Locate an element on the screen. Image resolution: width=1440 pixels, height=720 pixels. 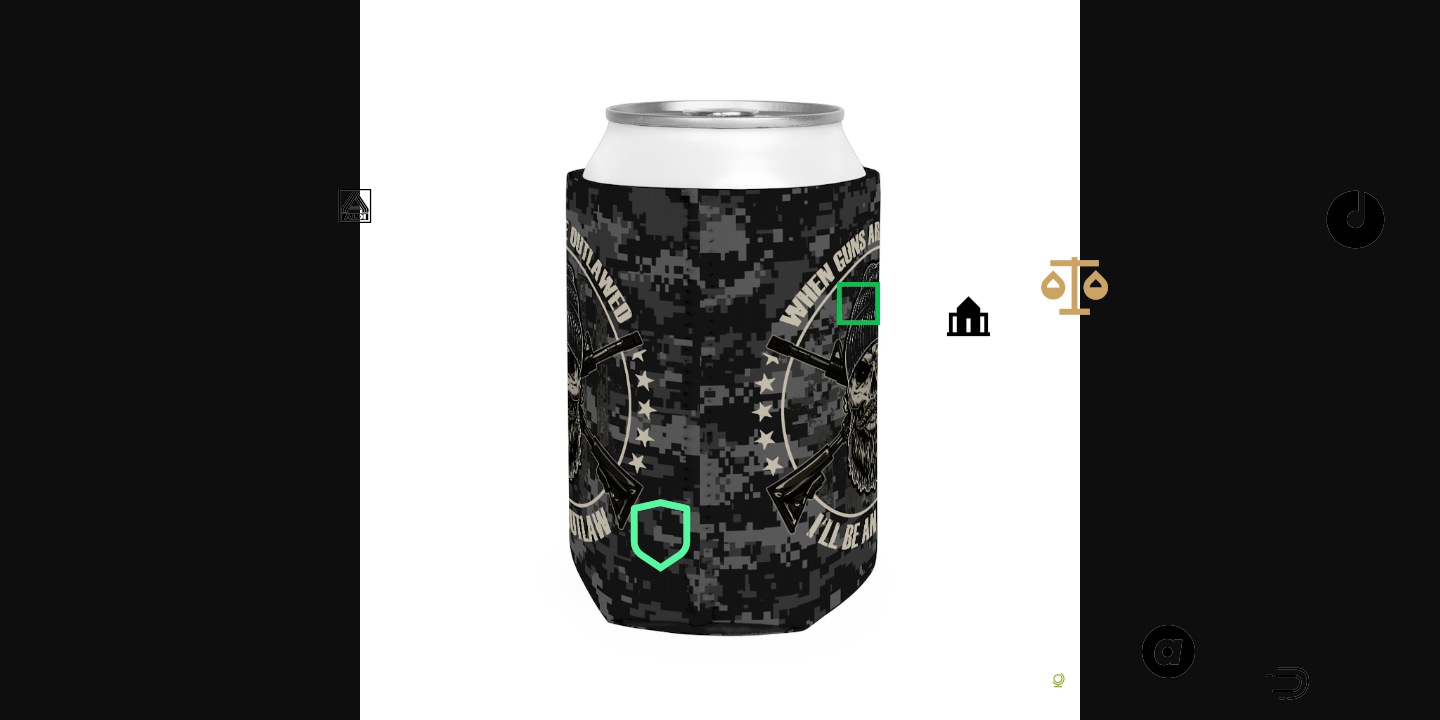
access security settings is located at coordinates (660, 535).